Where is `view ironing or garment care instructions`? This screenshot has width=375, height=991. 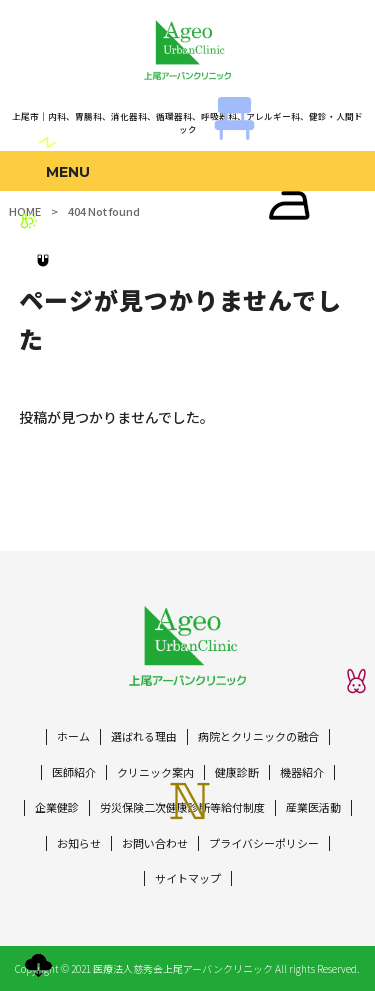
view ironing or garment care instructions is located at coordinates (289, 205).